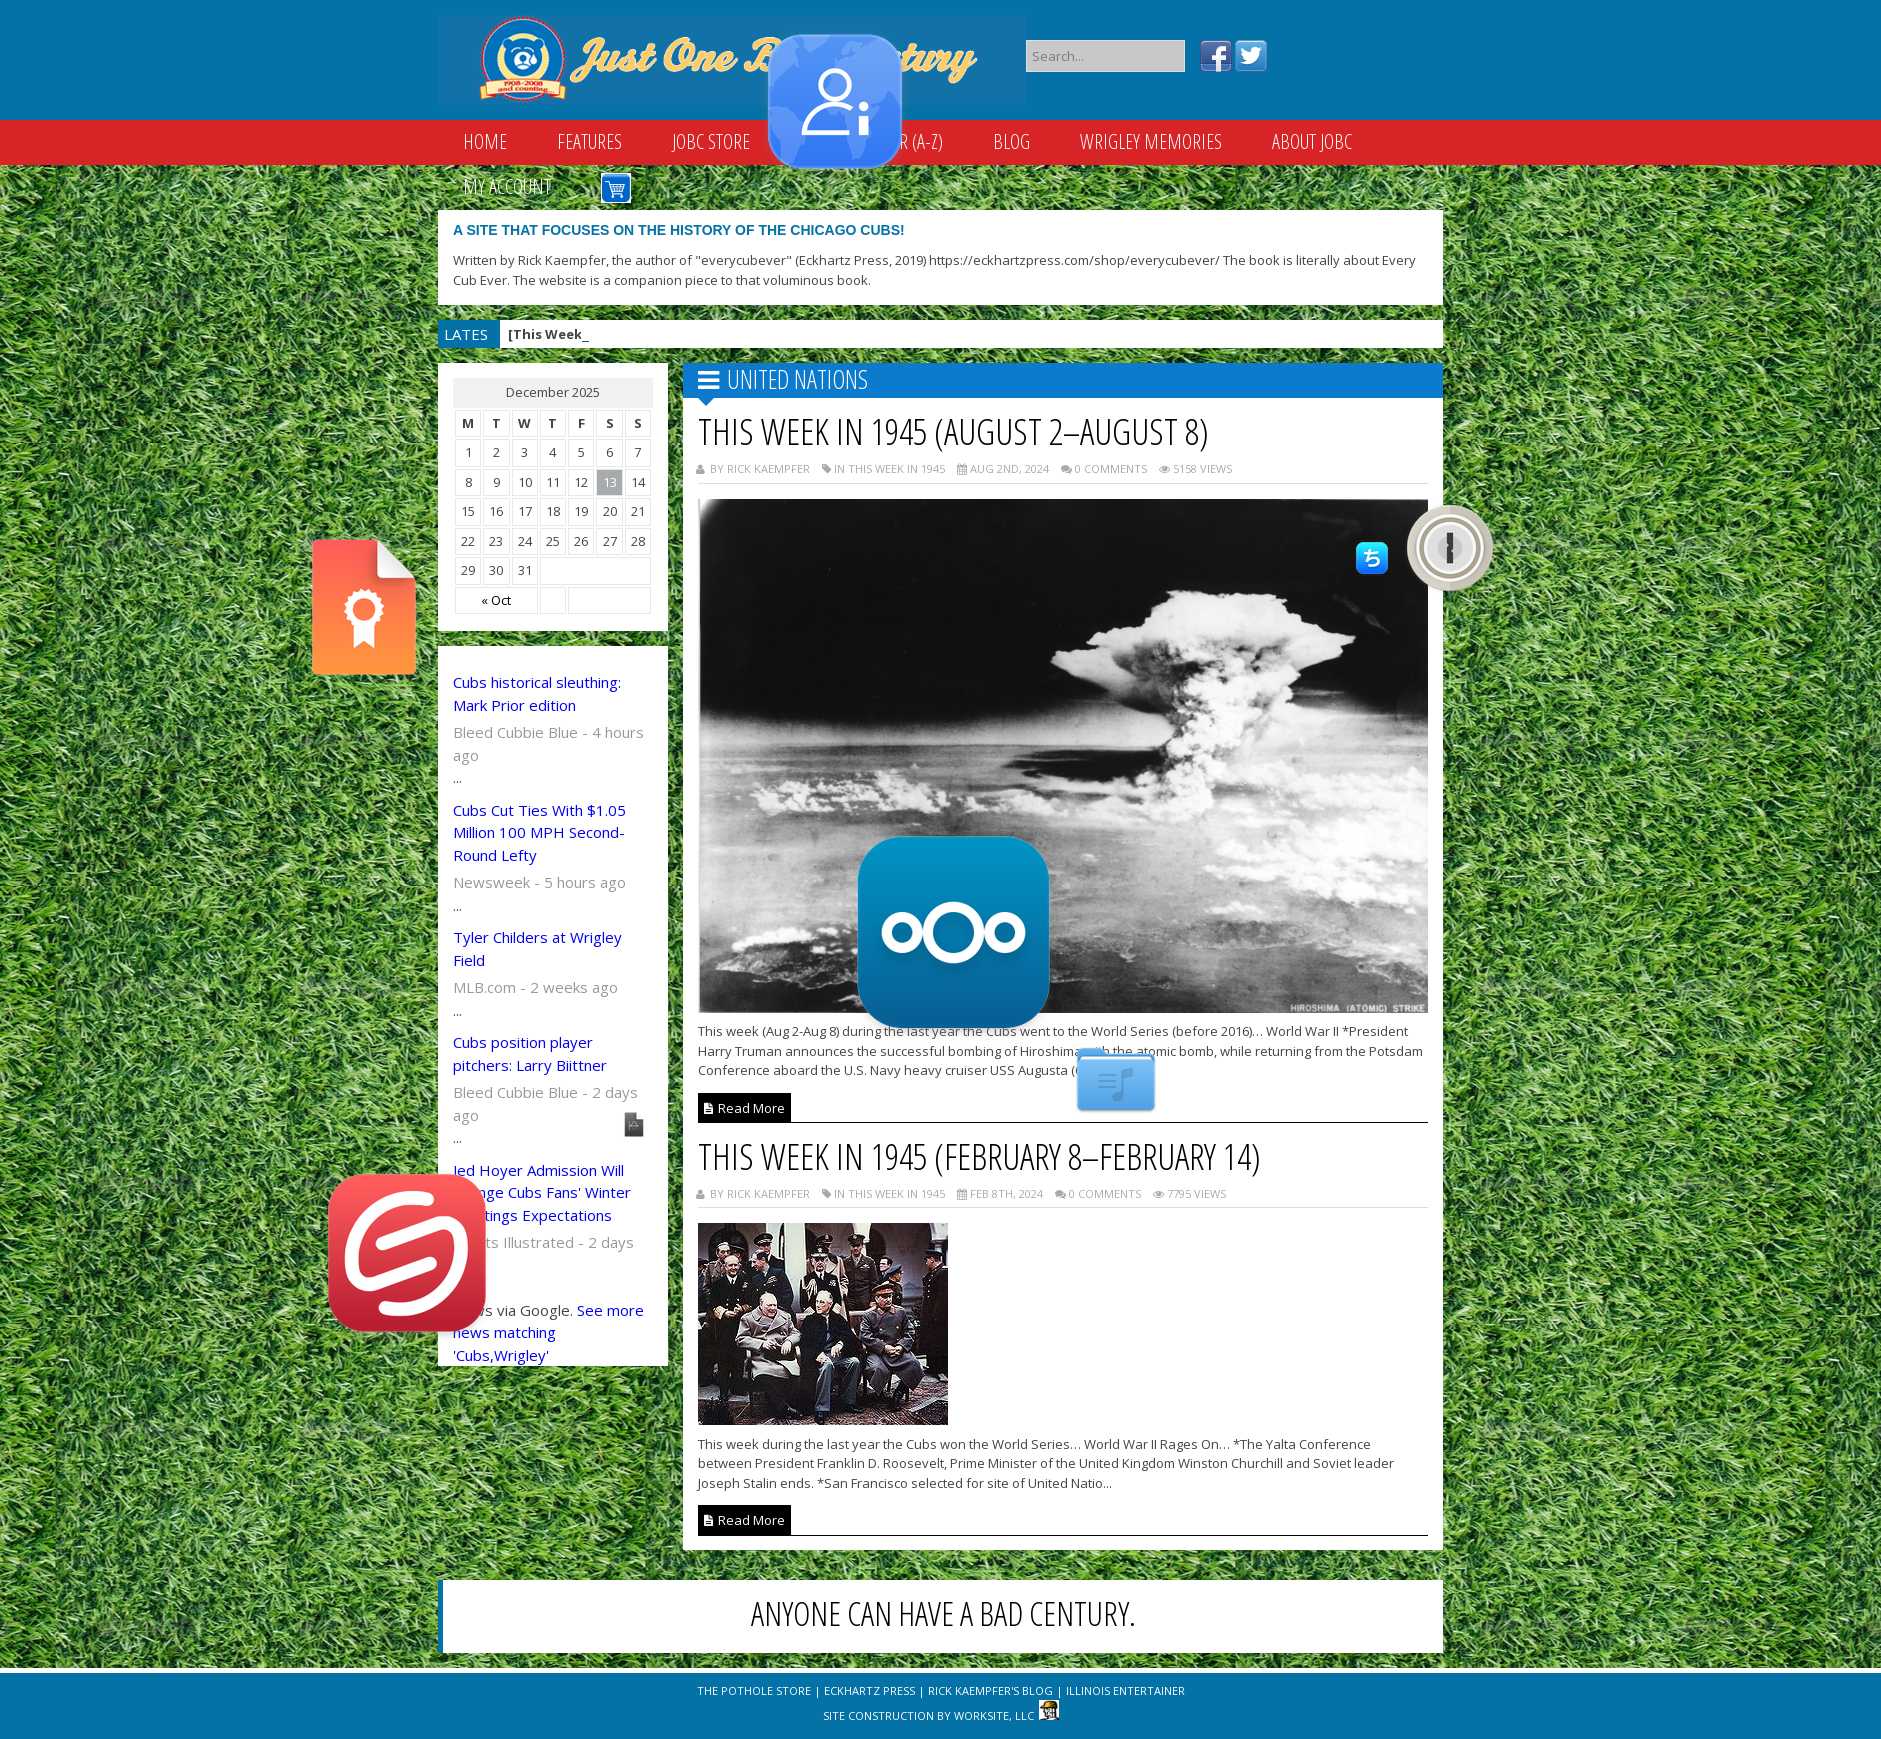 This screenshot has height=1739, width=1881. Describe the element at coordinates (407, 1253) in the screenshot. I see `open smash file transfer app` at that location.